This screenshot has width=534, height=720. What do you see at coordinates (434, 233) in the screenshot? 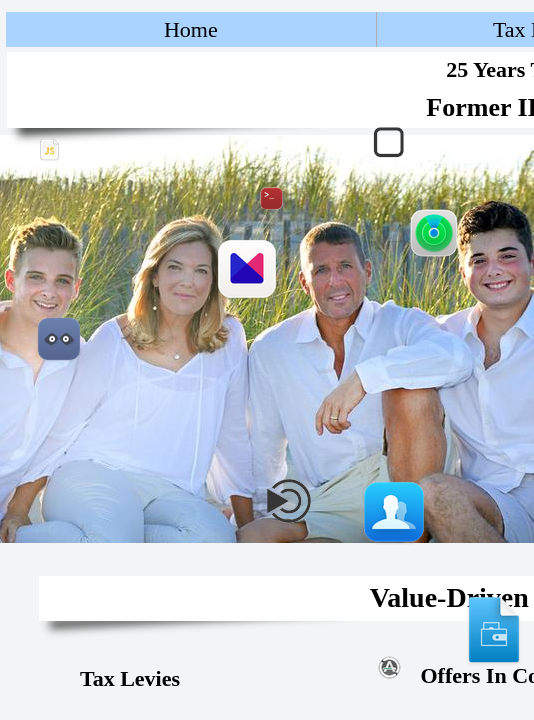
I see `open Find My app to locate devices or people` at bounding box center [434, 233].